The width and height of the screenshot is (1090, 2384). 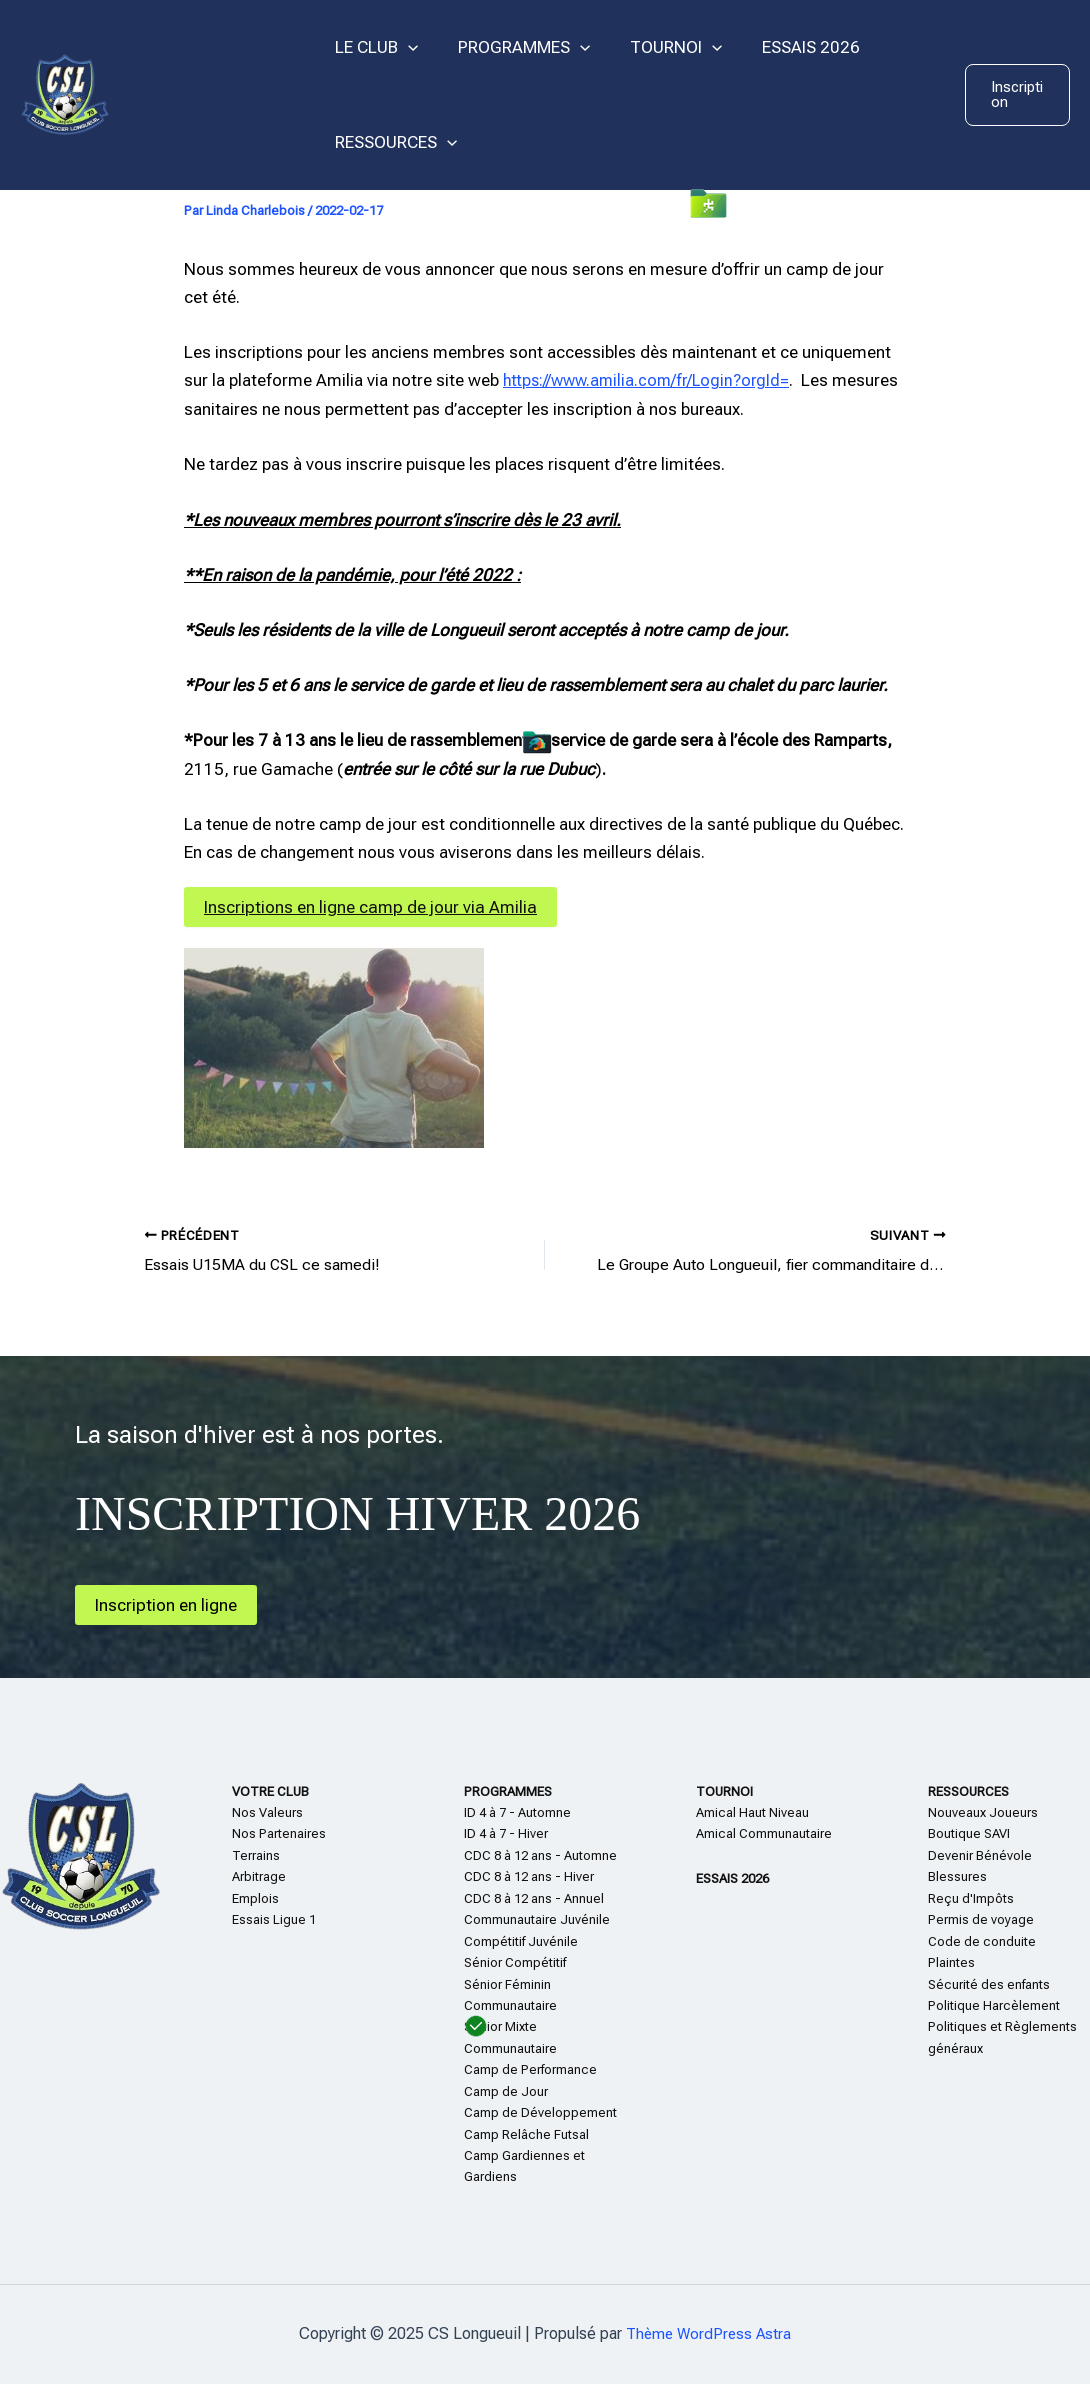 I want to click on open daz 3d project files folder, so click(x=537, y=743).